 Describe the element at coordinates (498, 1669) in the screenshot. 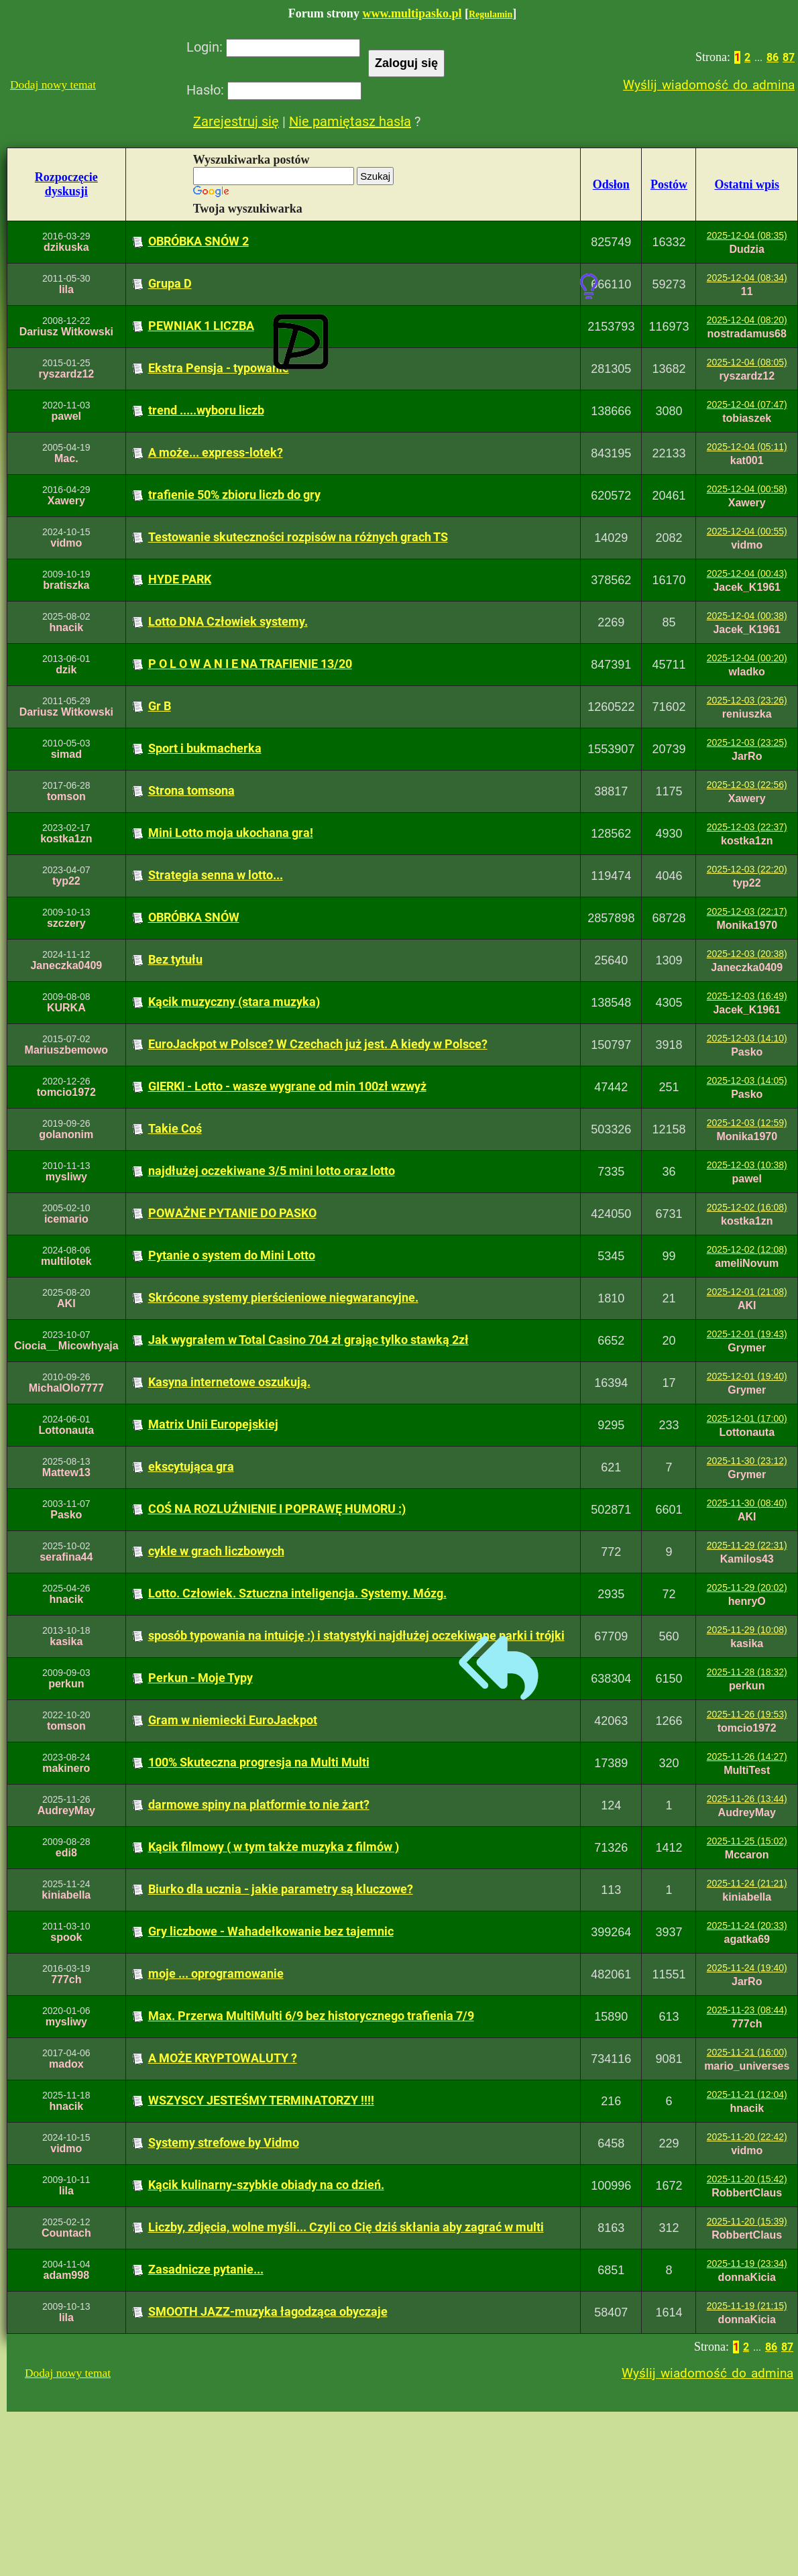

I see `reply all to an email or message` at that location.